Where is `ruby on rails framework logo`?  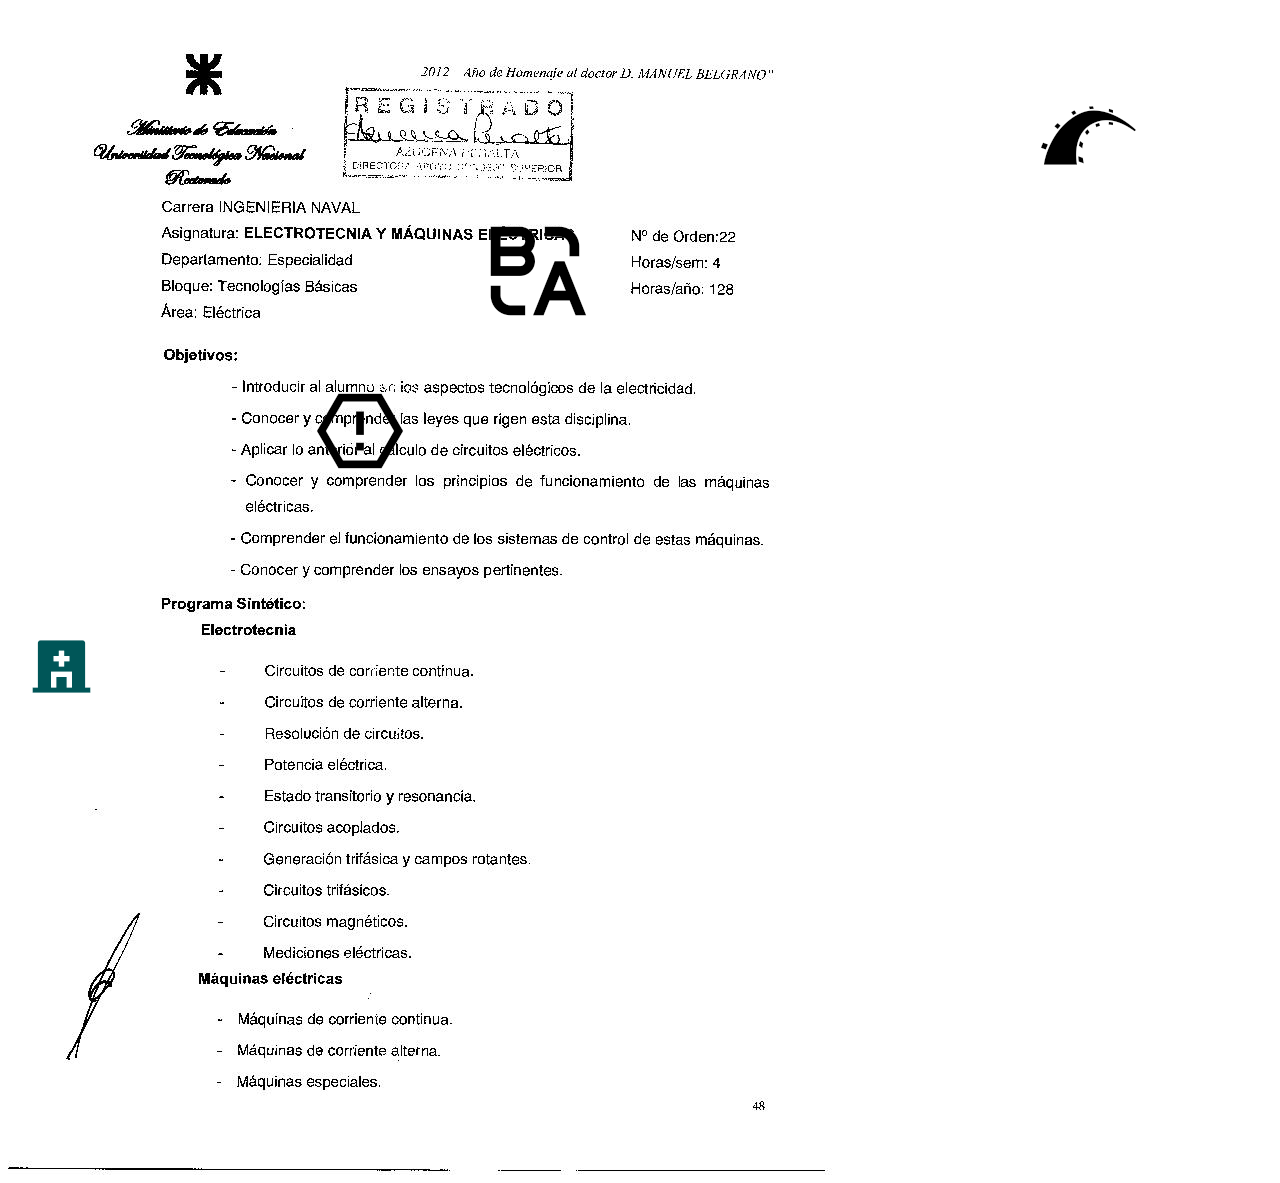 ruby on rails framework logo is located at coordinates (1088, 135).